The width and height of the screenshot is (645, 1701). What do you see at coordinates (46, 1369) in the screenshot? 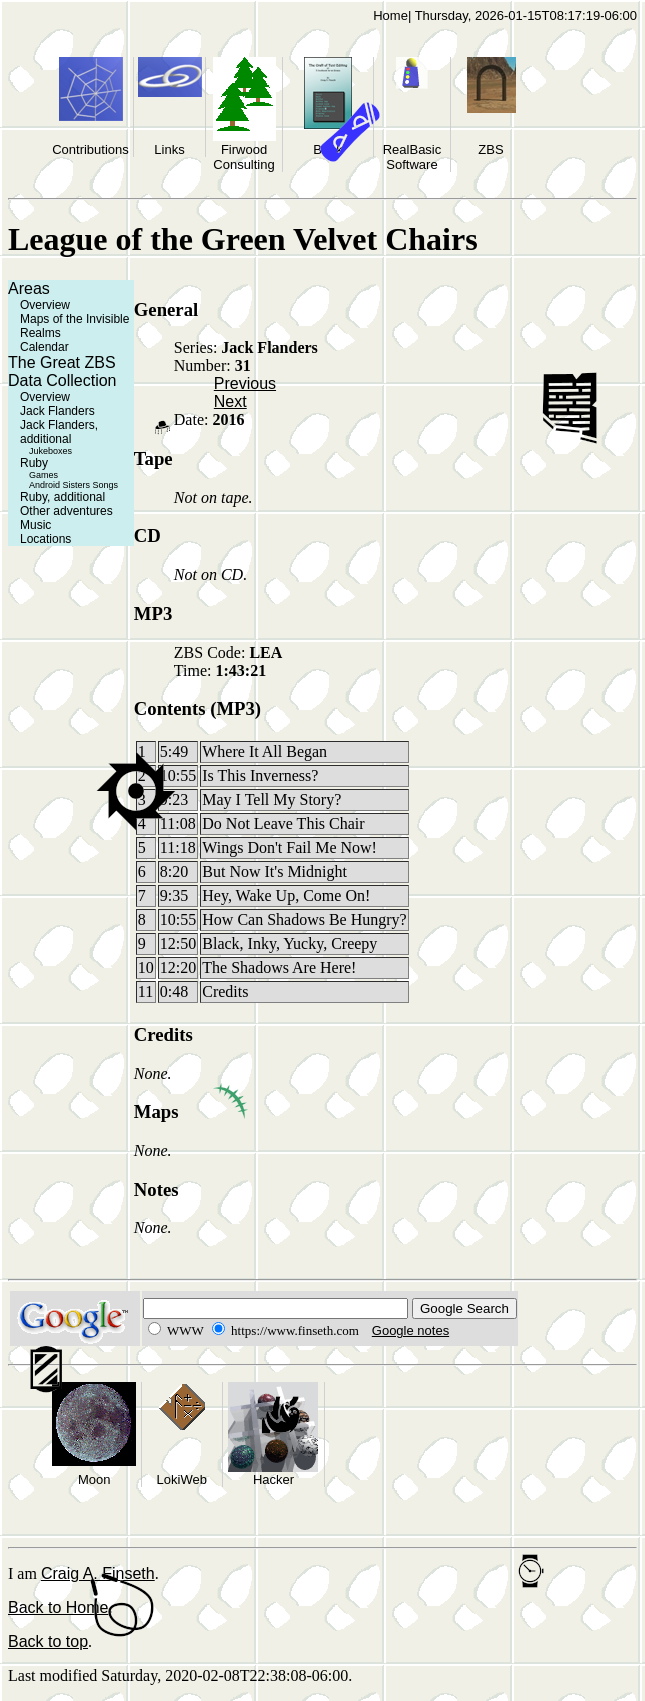
I see `view mirror or reflection feature` at bounding box center [46, 1369].